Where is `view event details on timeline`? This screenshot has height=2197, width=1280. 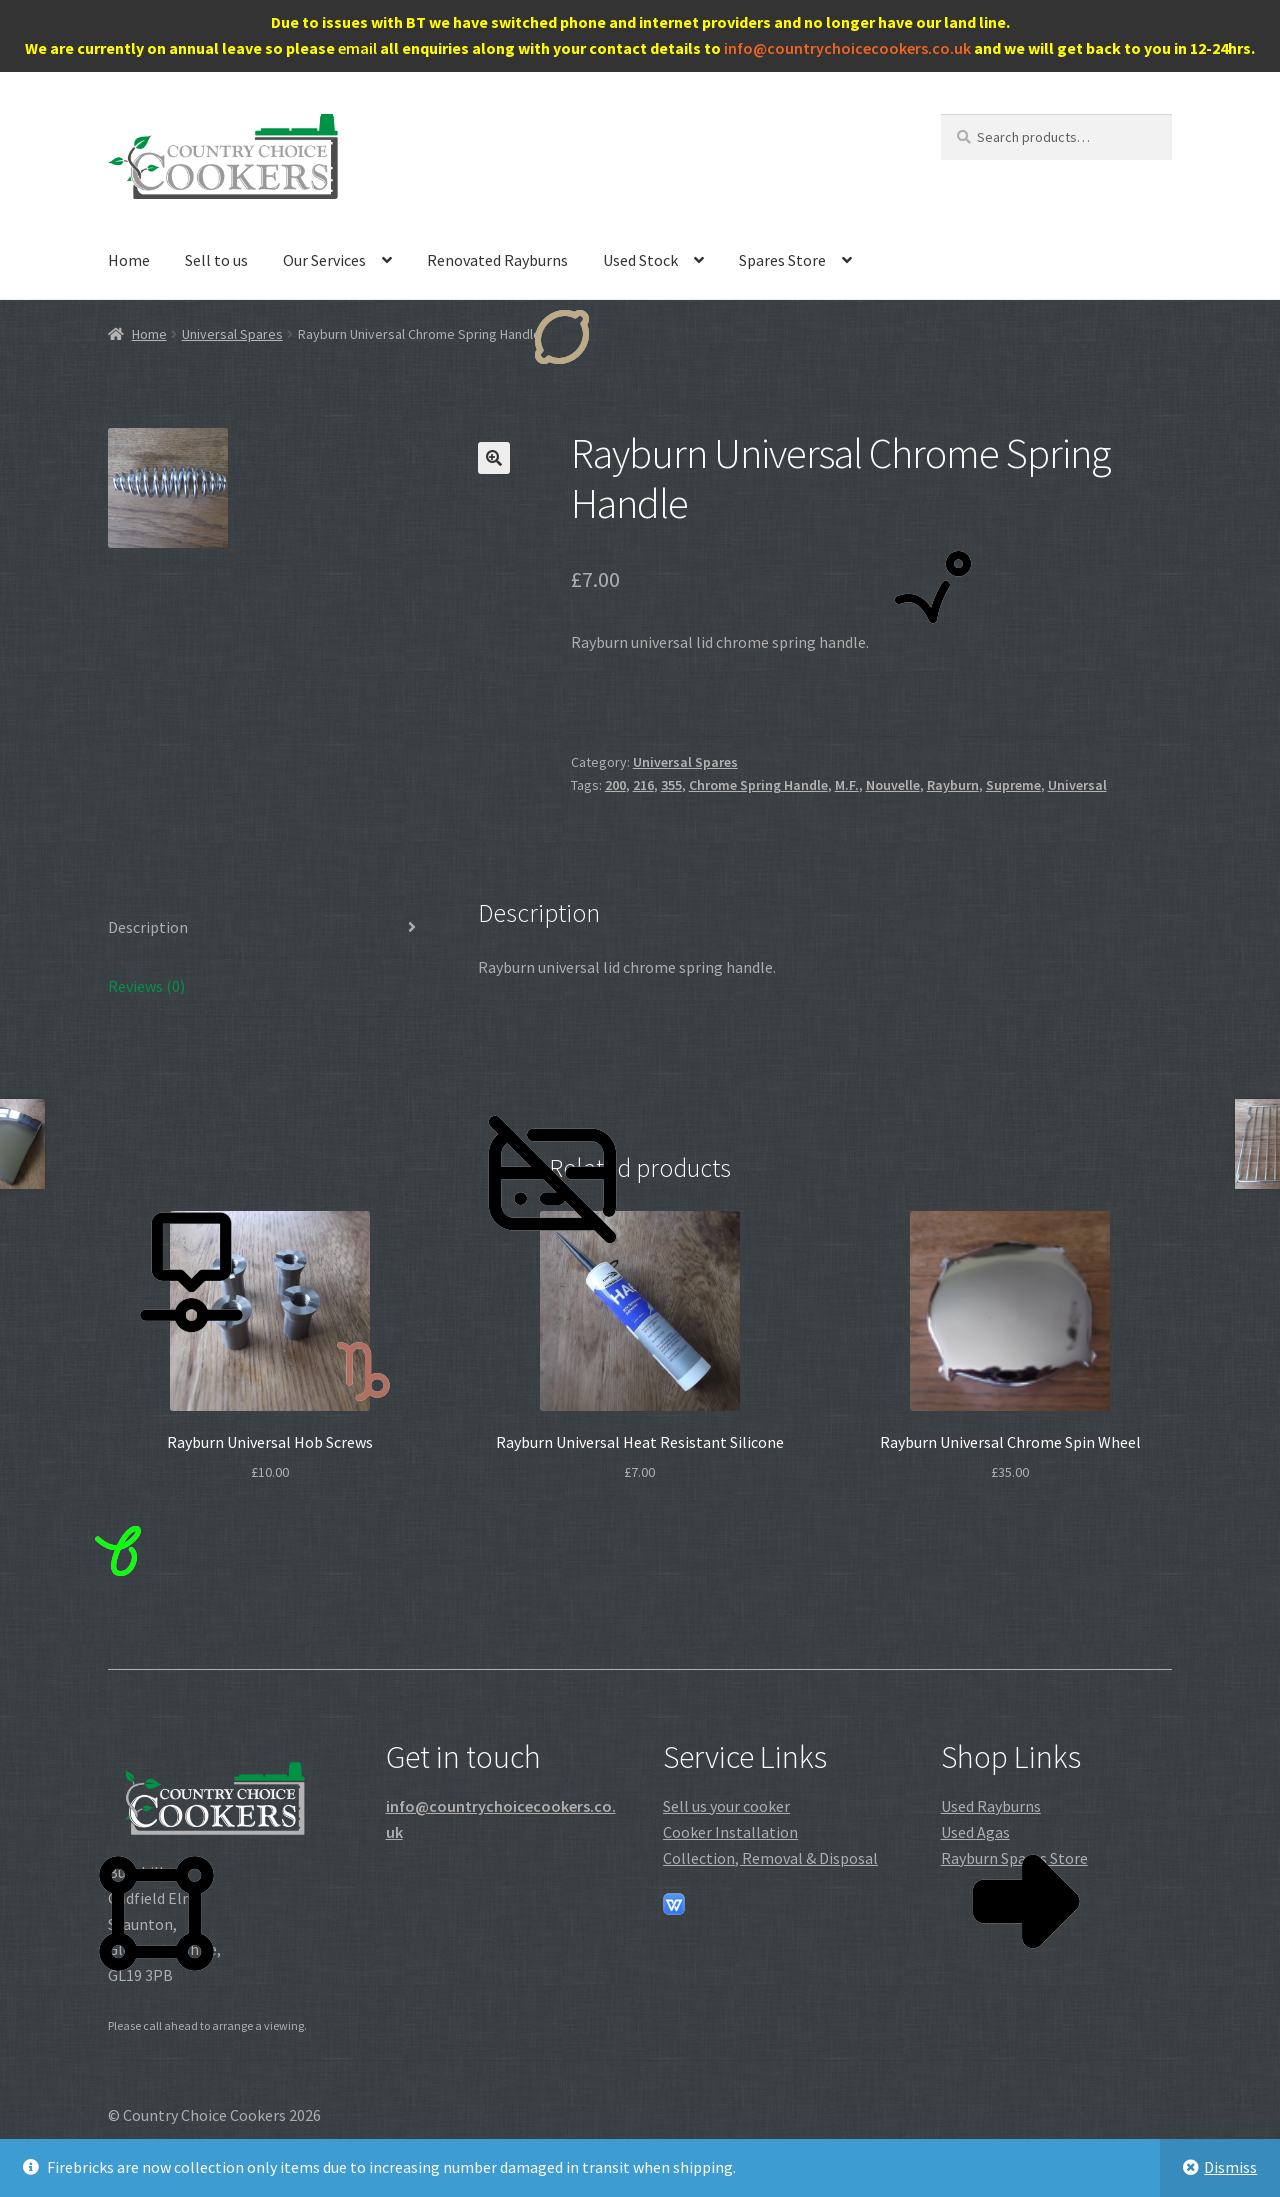 view event details on timeline is located at coordinates (191, 1269).